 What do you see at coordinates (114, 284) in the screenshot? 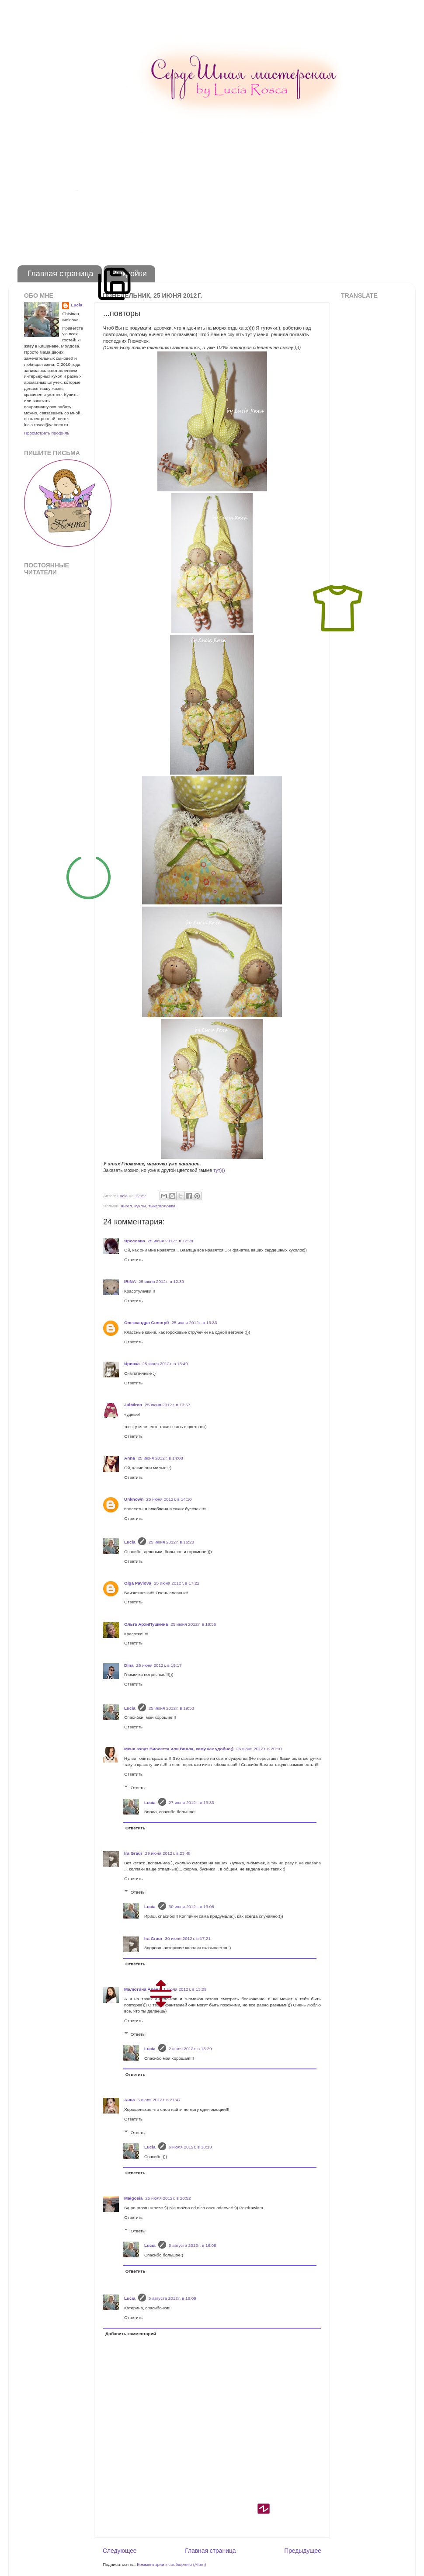
I see `save all open files at once` at bounding box center [114, 284].